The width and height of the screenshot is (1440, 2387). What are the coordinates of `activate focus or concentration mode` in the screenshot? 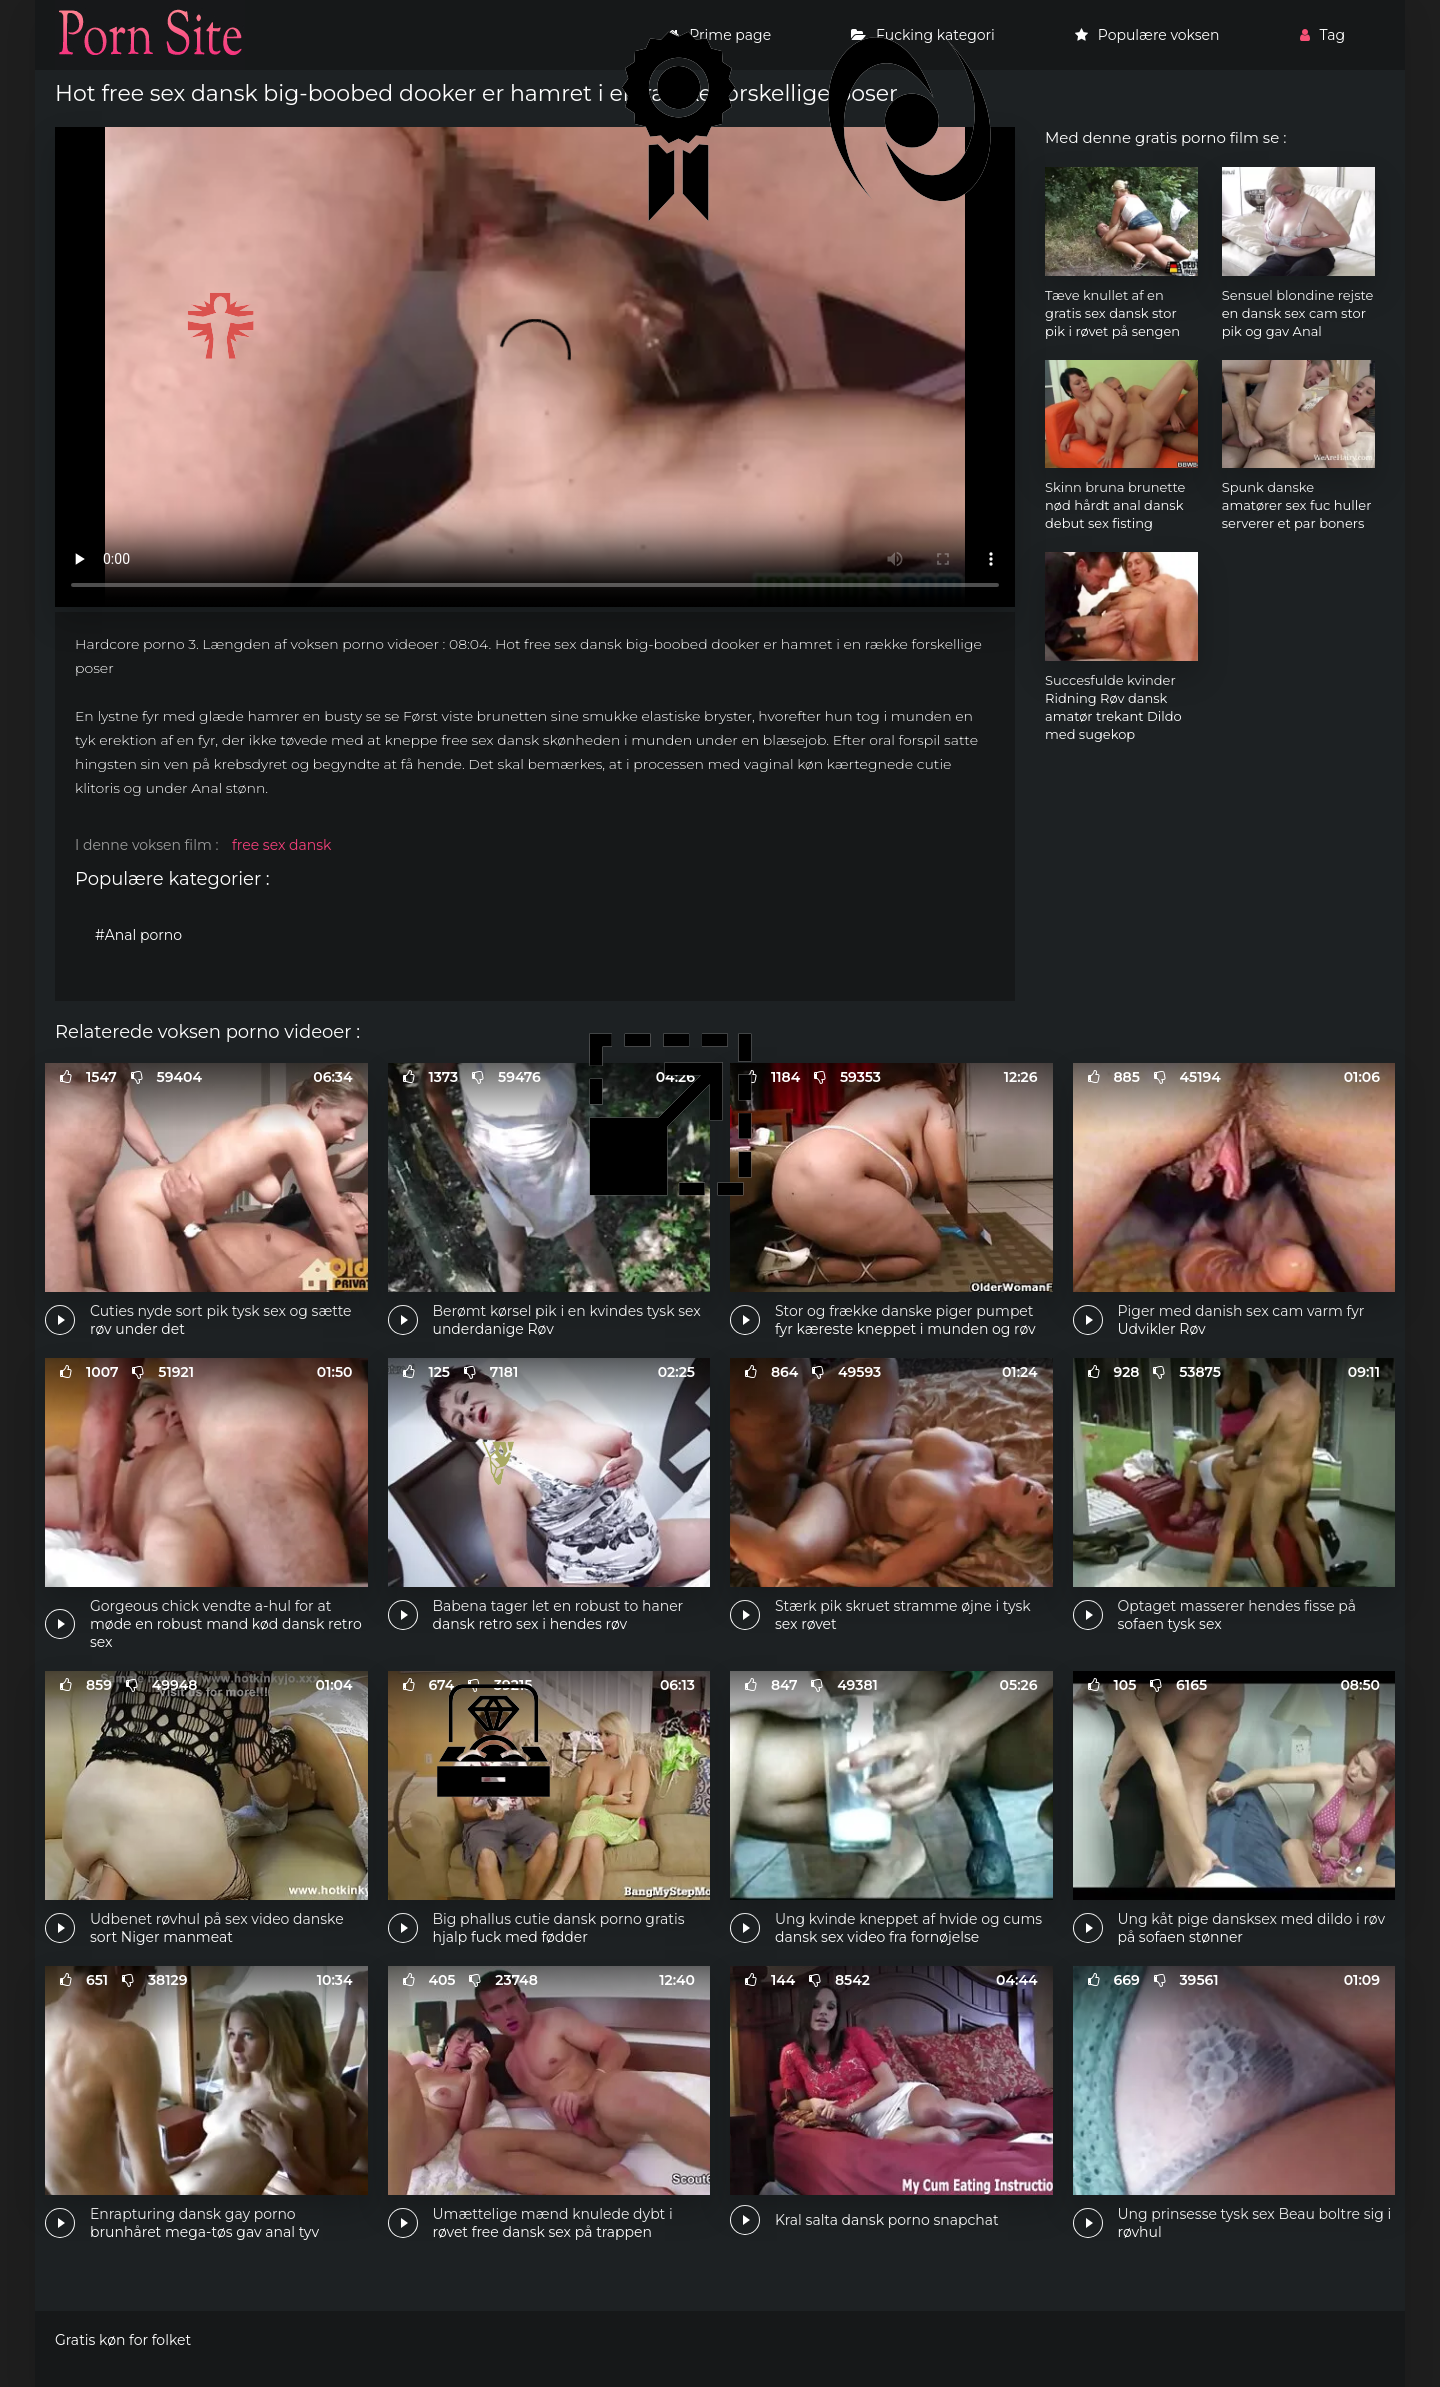 It's located at (908, 121).